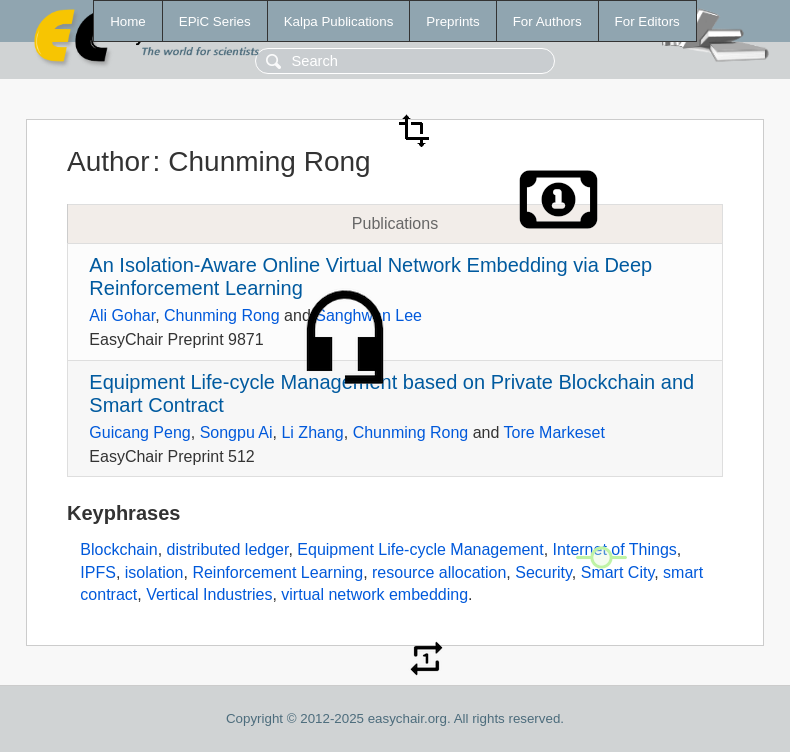  I want to click on view commit history, so click(601, 557).